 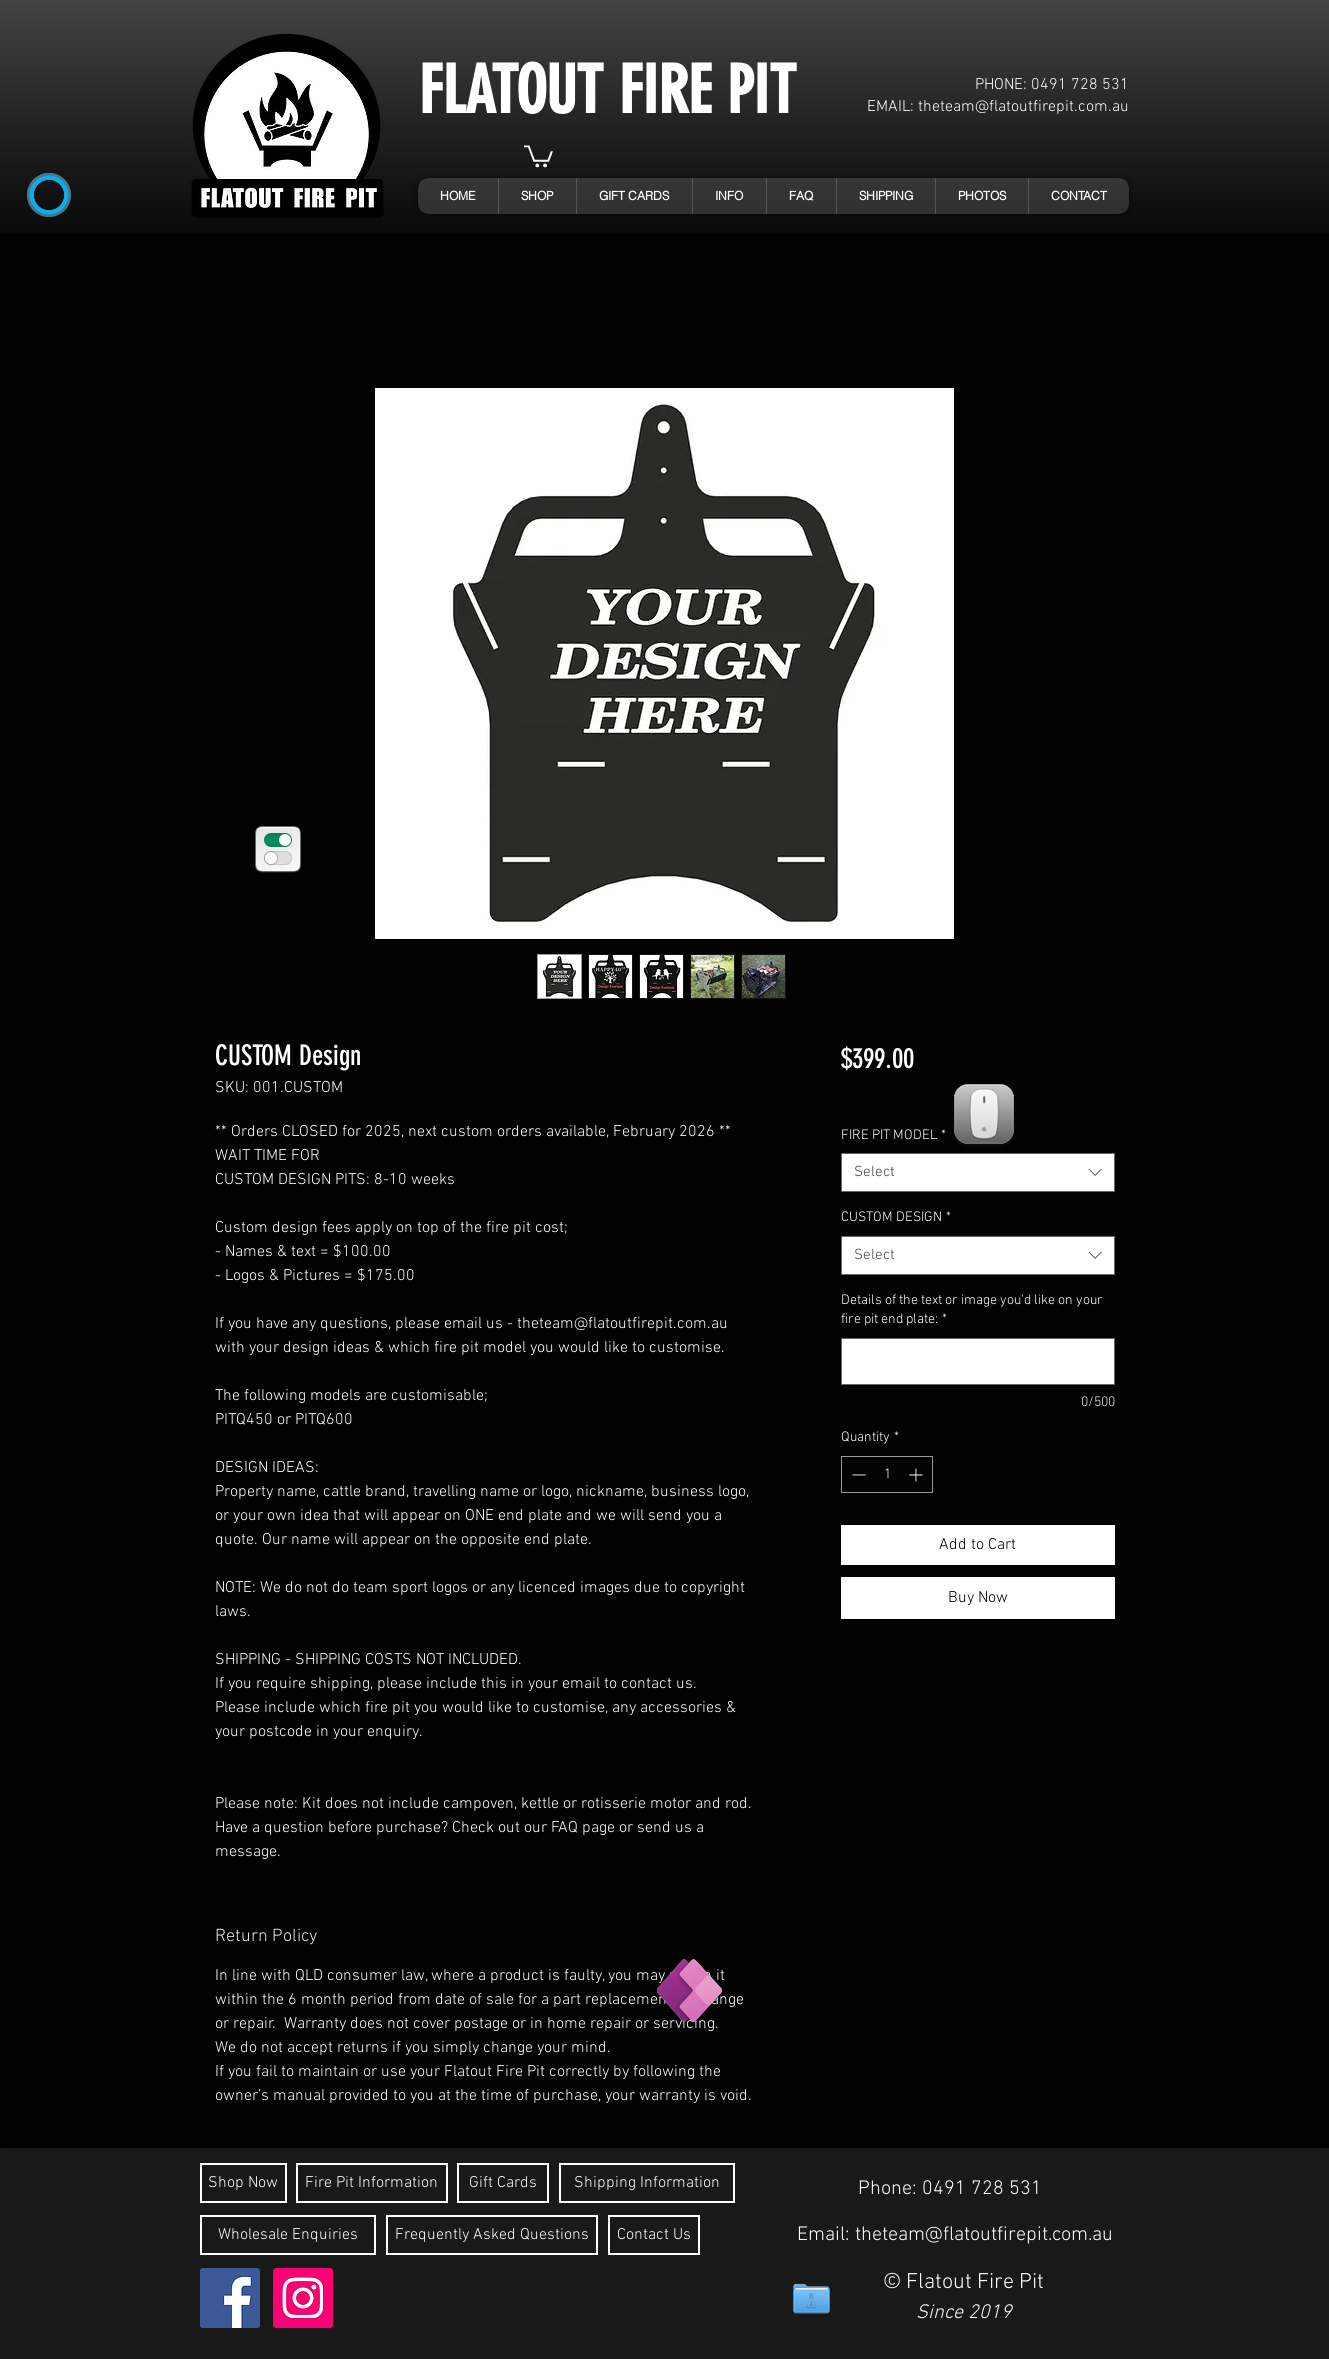 What do you see at coordinates (811, 2298) in the screenshot?
I see `open the Antidote application folder` at bounding box center [811, 2298].